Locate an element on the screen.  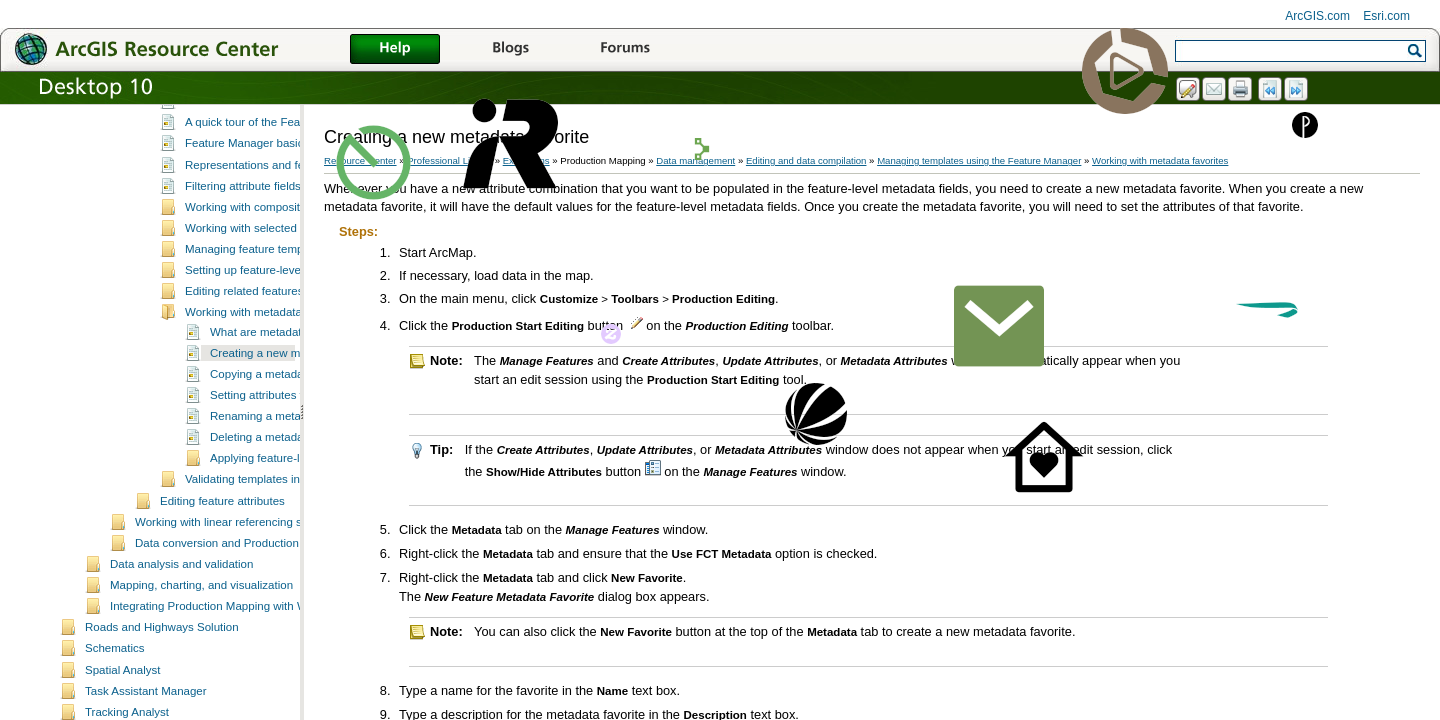
scan a QR code or barcode is located at coordinates (373, 162).